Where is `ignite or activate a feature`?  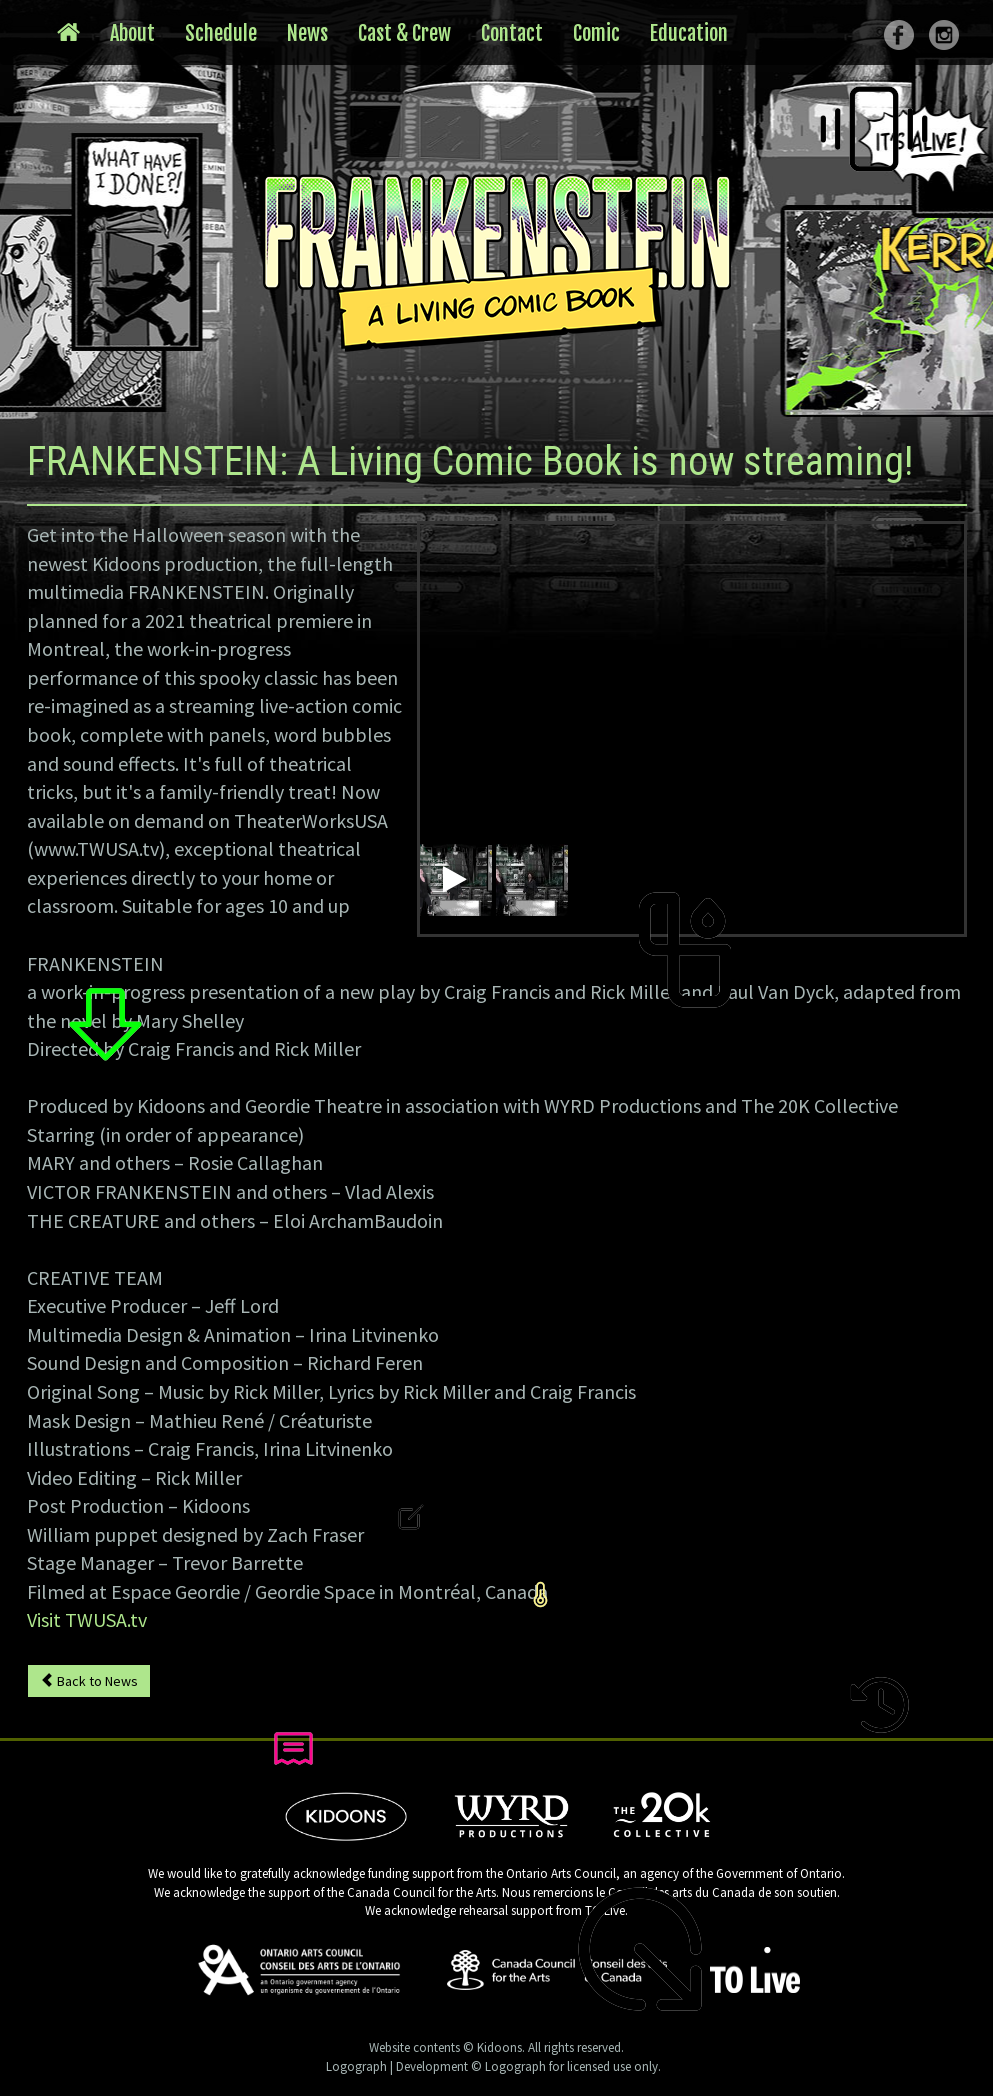 ignite or activate a feature is located at coordinates (685, 950).